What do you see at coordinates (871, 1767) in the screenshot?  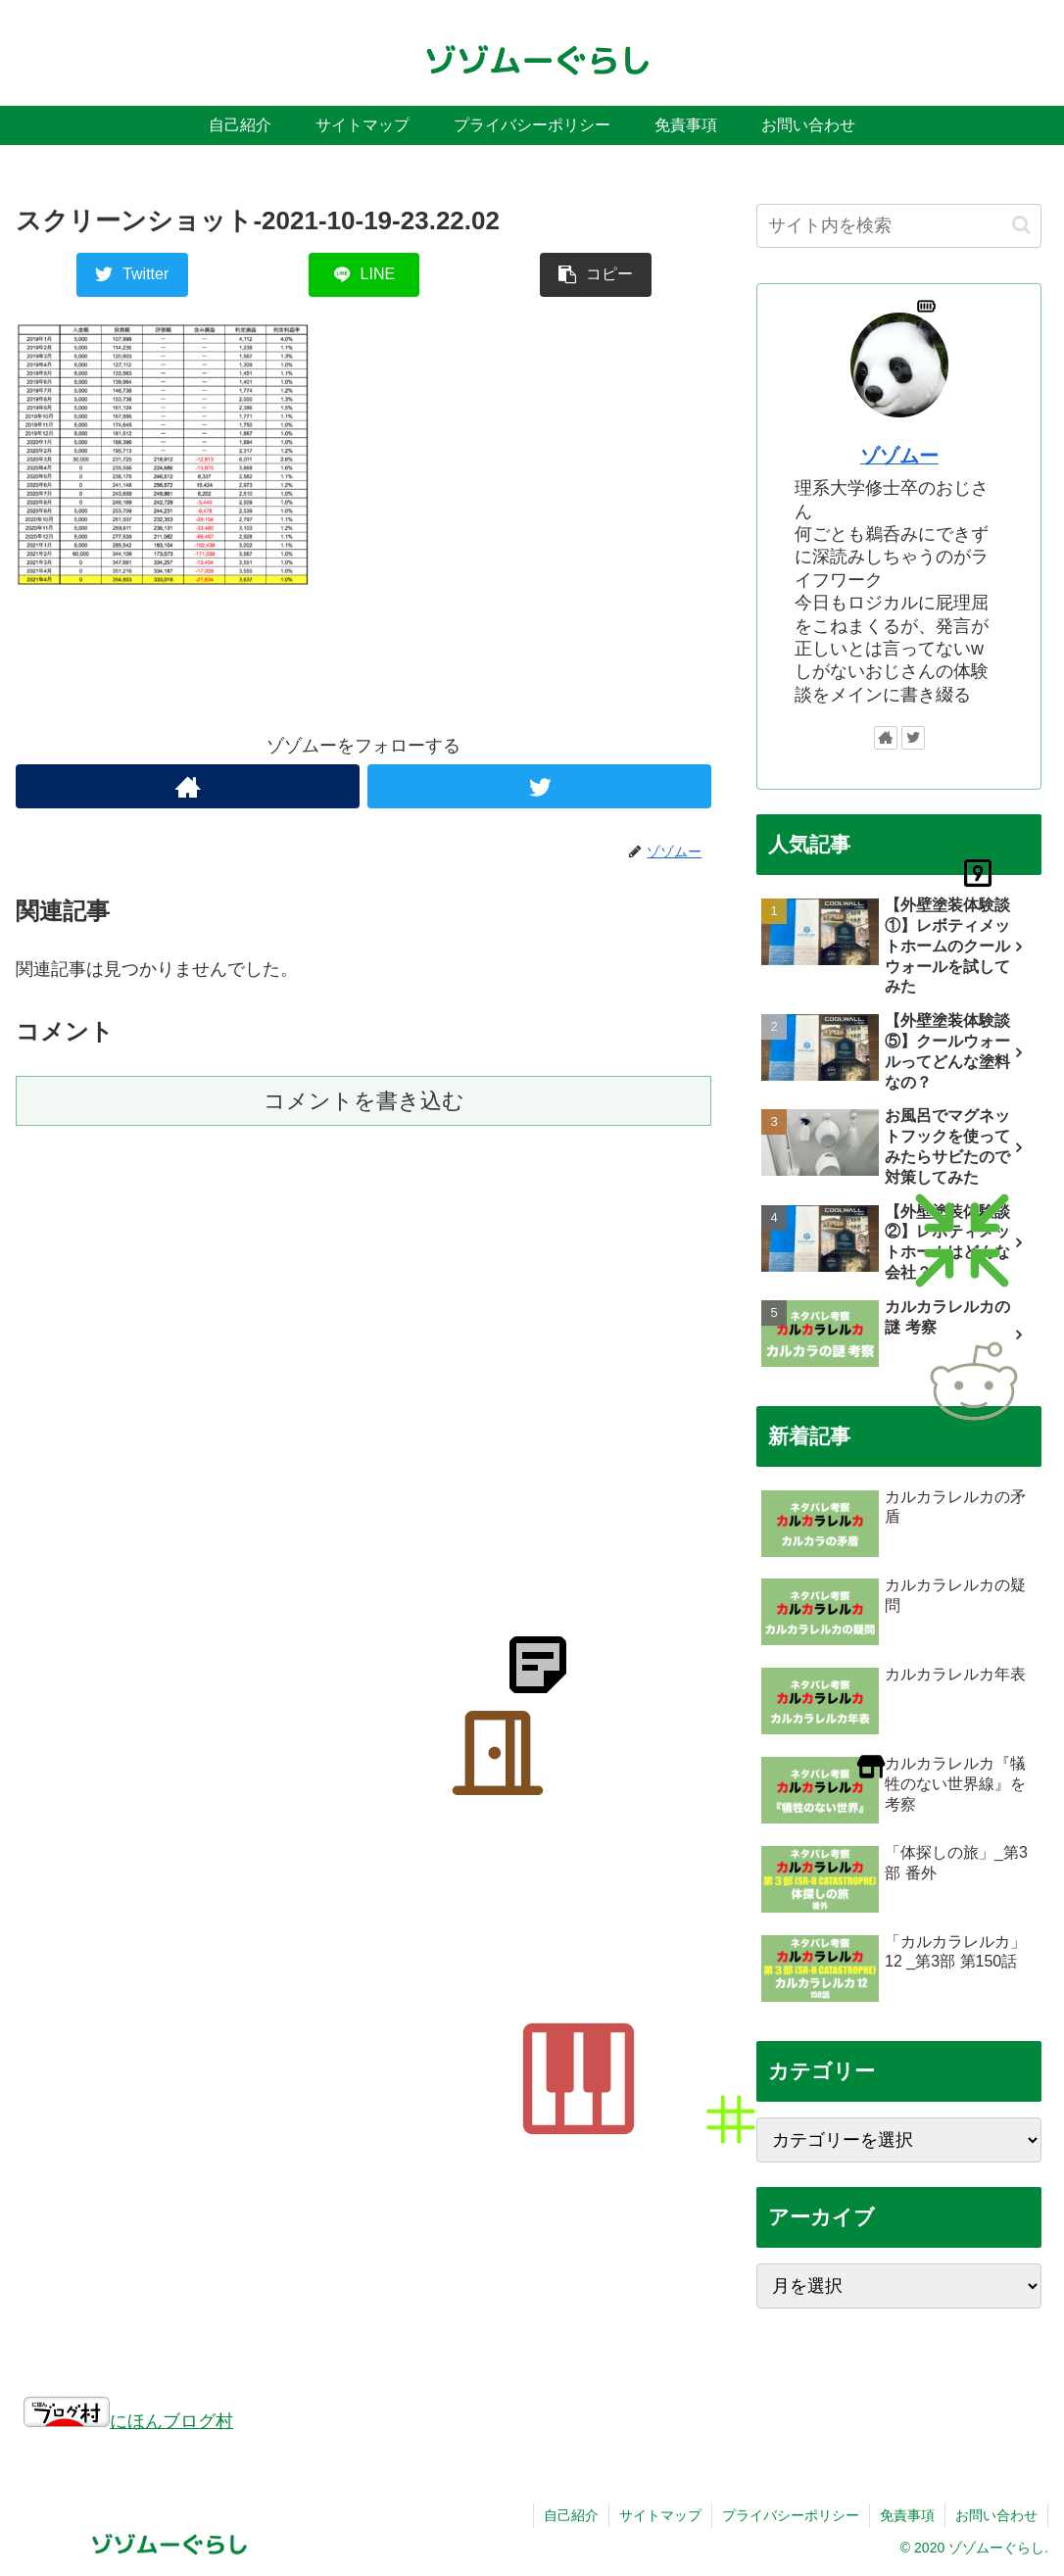 I see `open the shop or store` at bounding box center [871, 1767].